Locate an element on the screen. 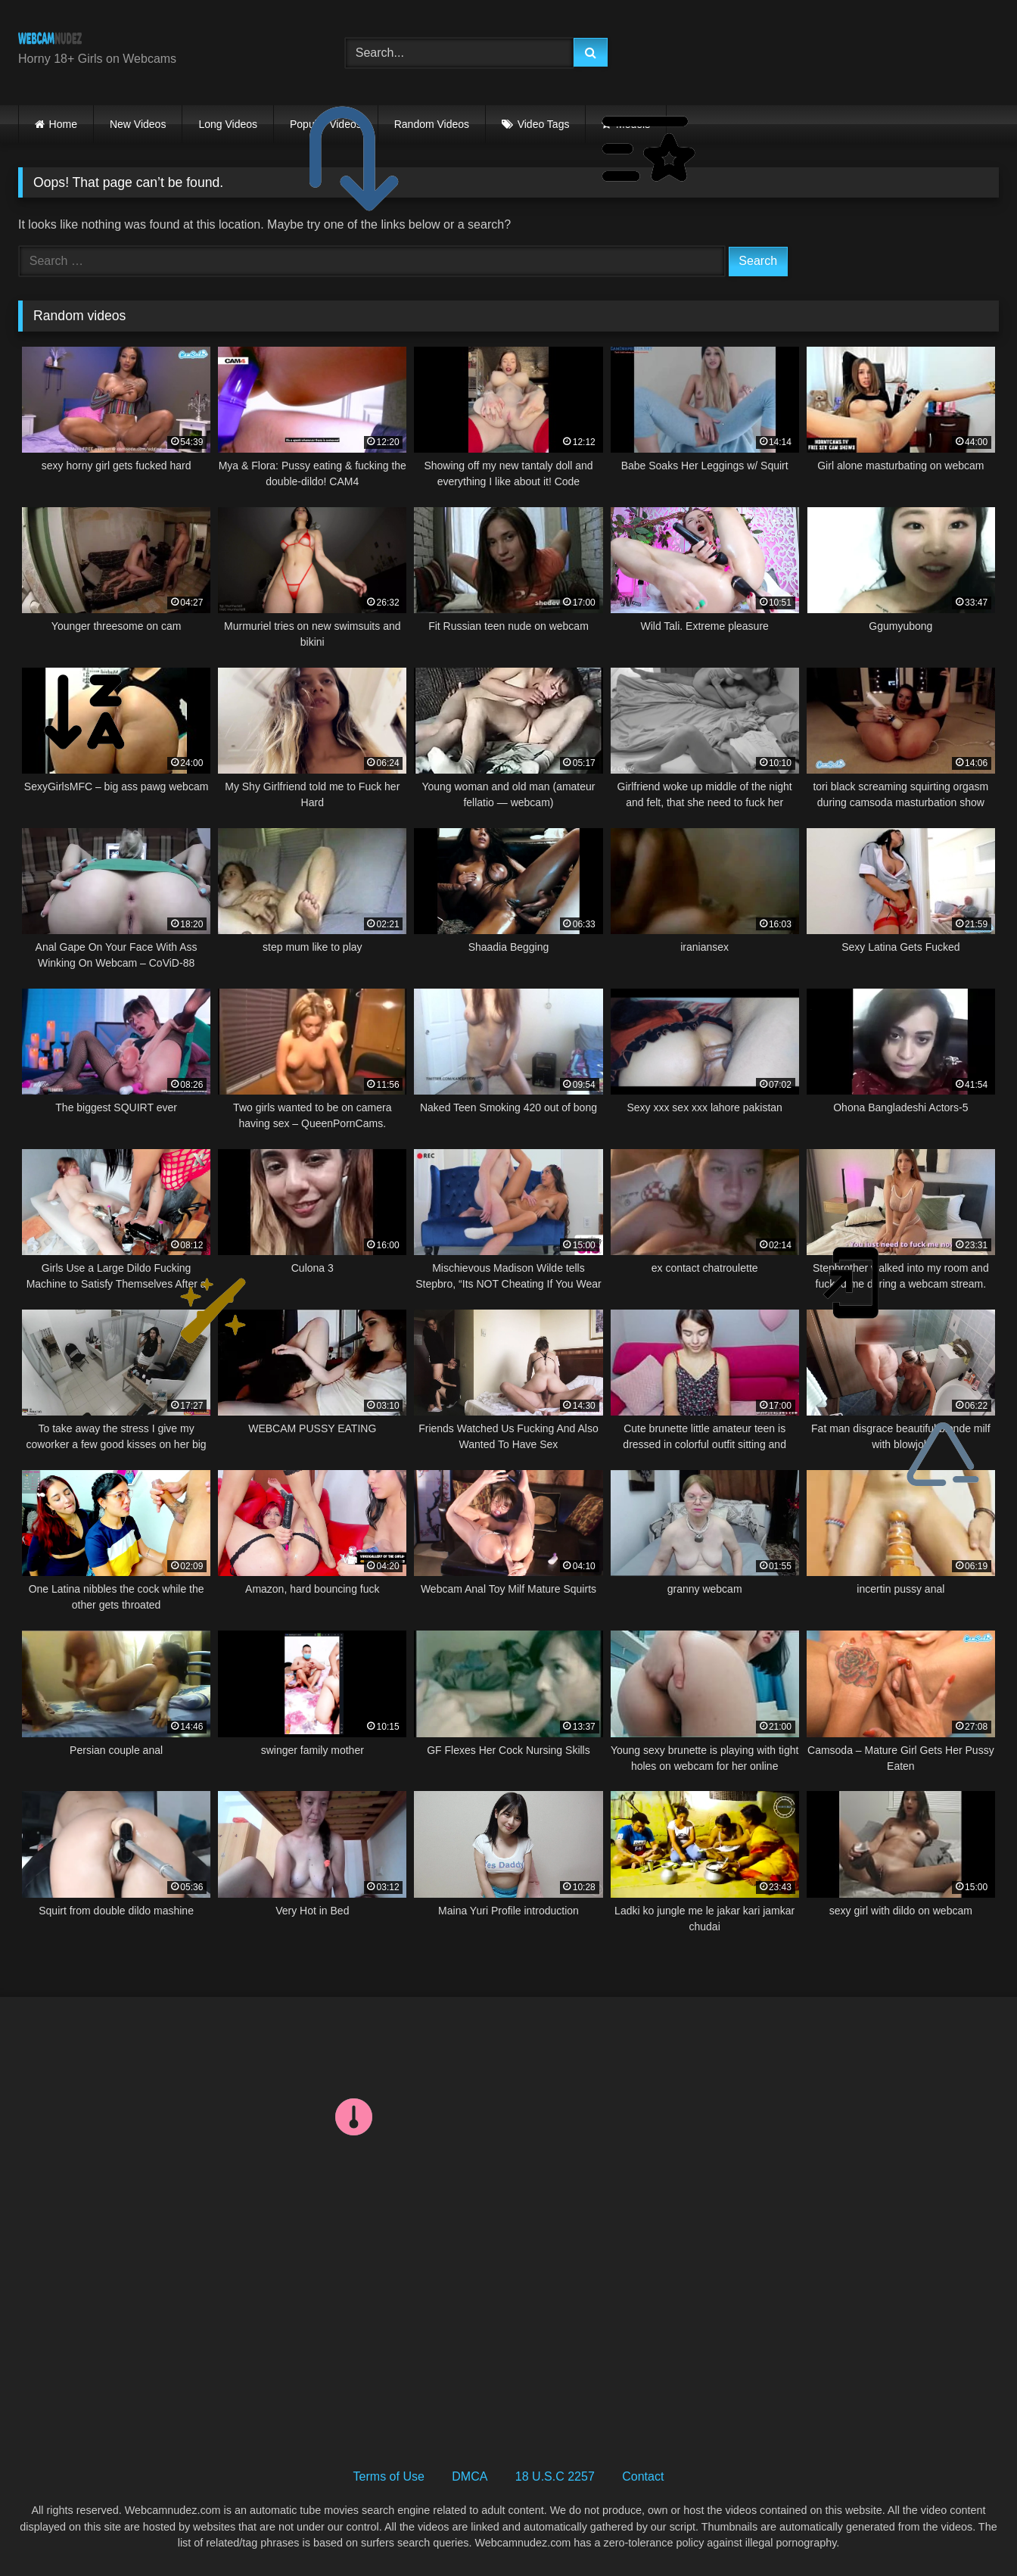 This screenshot has height=2576, width=1017. sort items alphabetically in descending order (Z to A) is located at coordinates (84, 712).